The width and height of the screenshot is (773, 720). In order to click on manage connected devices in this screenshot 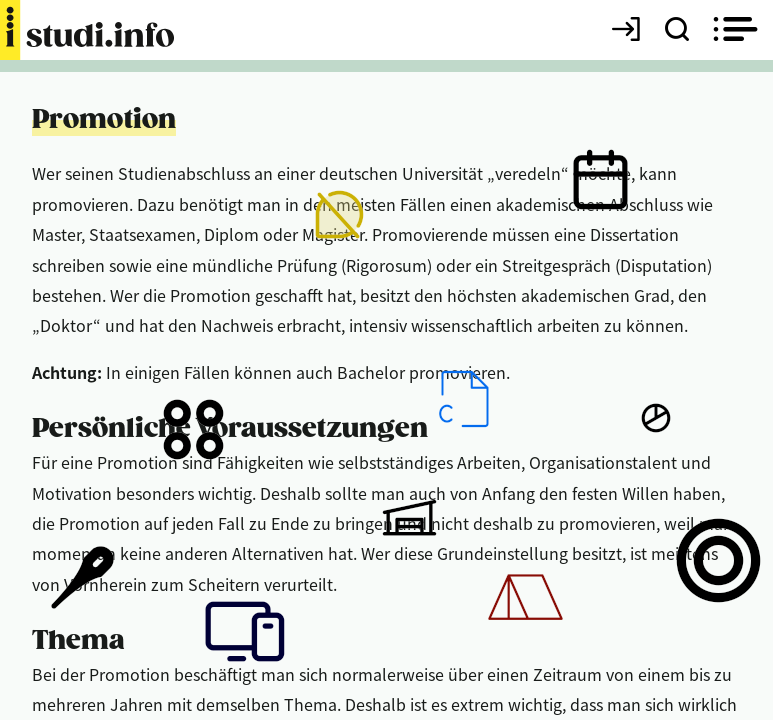, I will do `click(243, 631)`.